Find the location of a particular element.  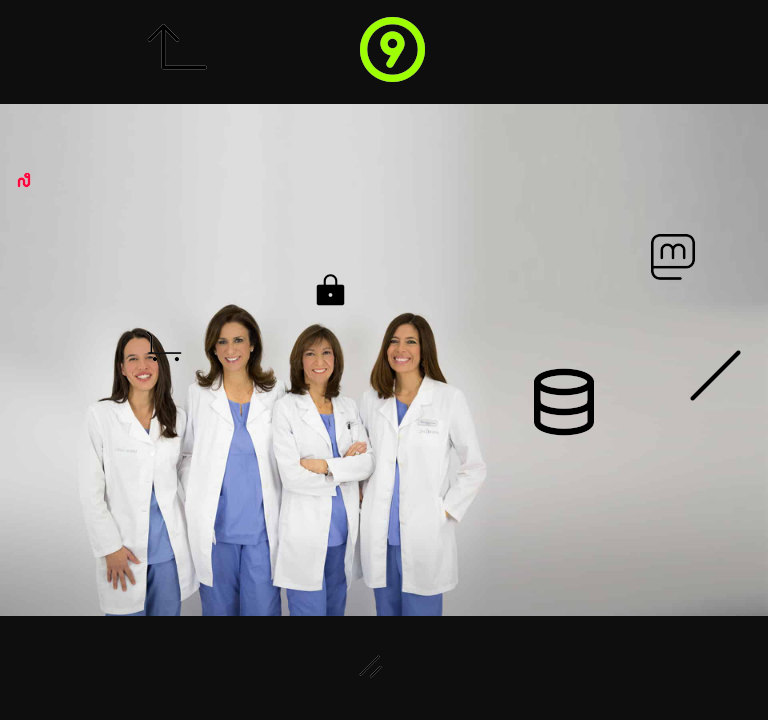

access database or data storage is located at coordinates (564, 402).